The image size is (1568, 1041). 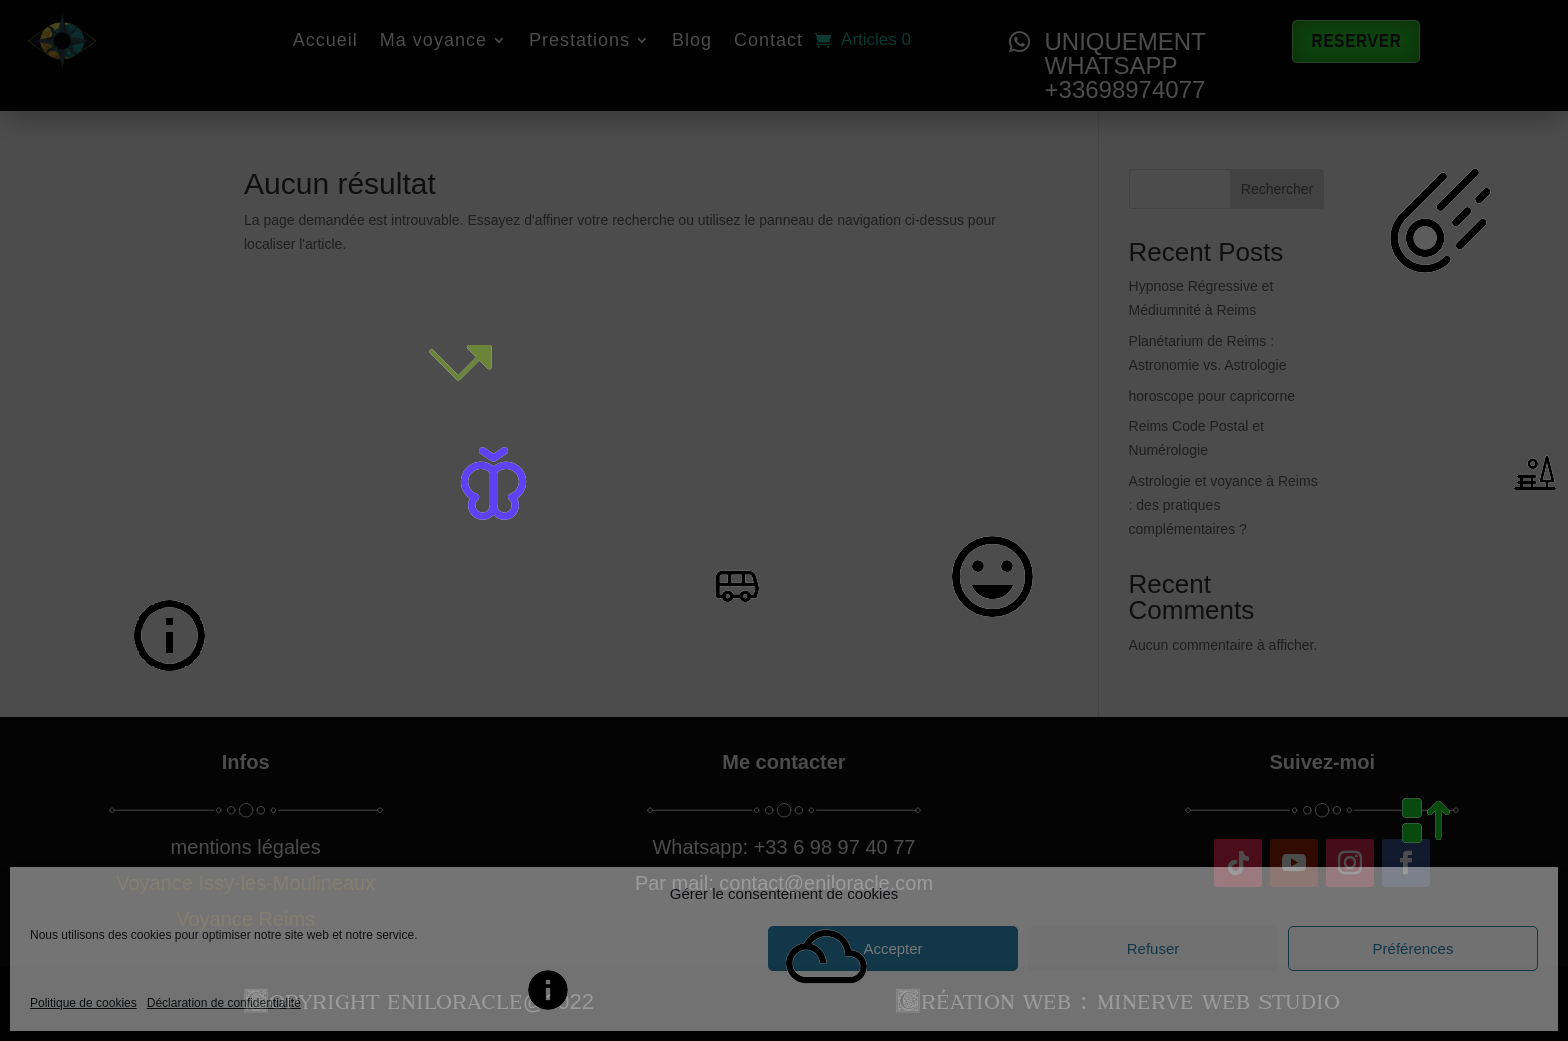 I want to click on view more information about this item, so click(x=169, y=635).